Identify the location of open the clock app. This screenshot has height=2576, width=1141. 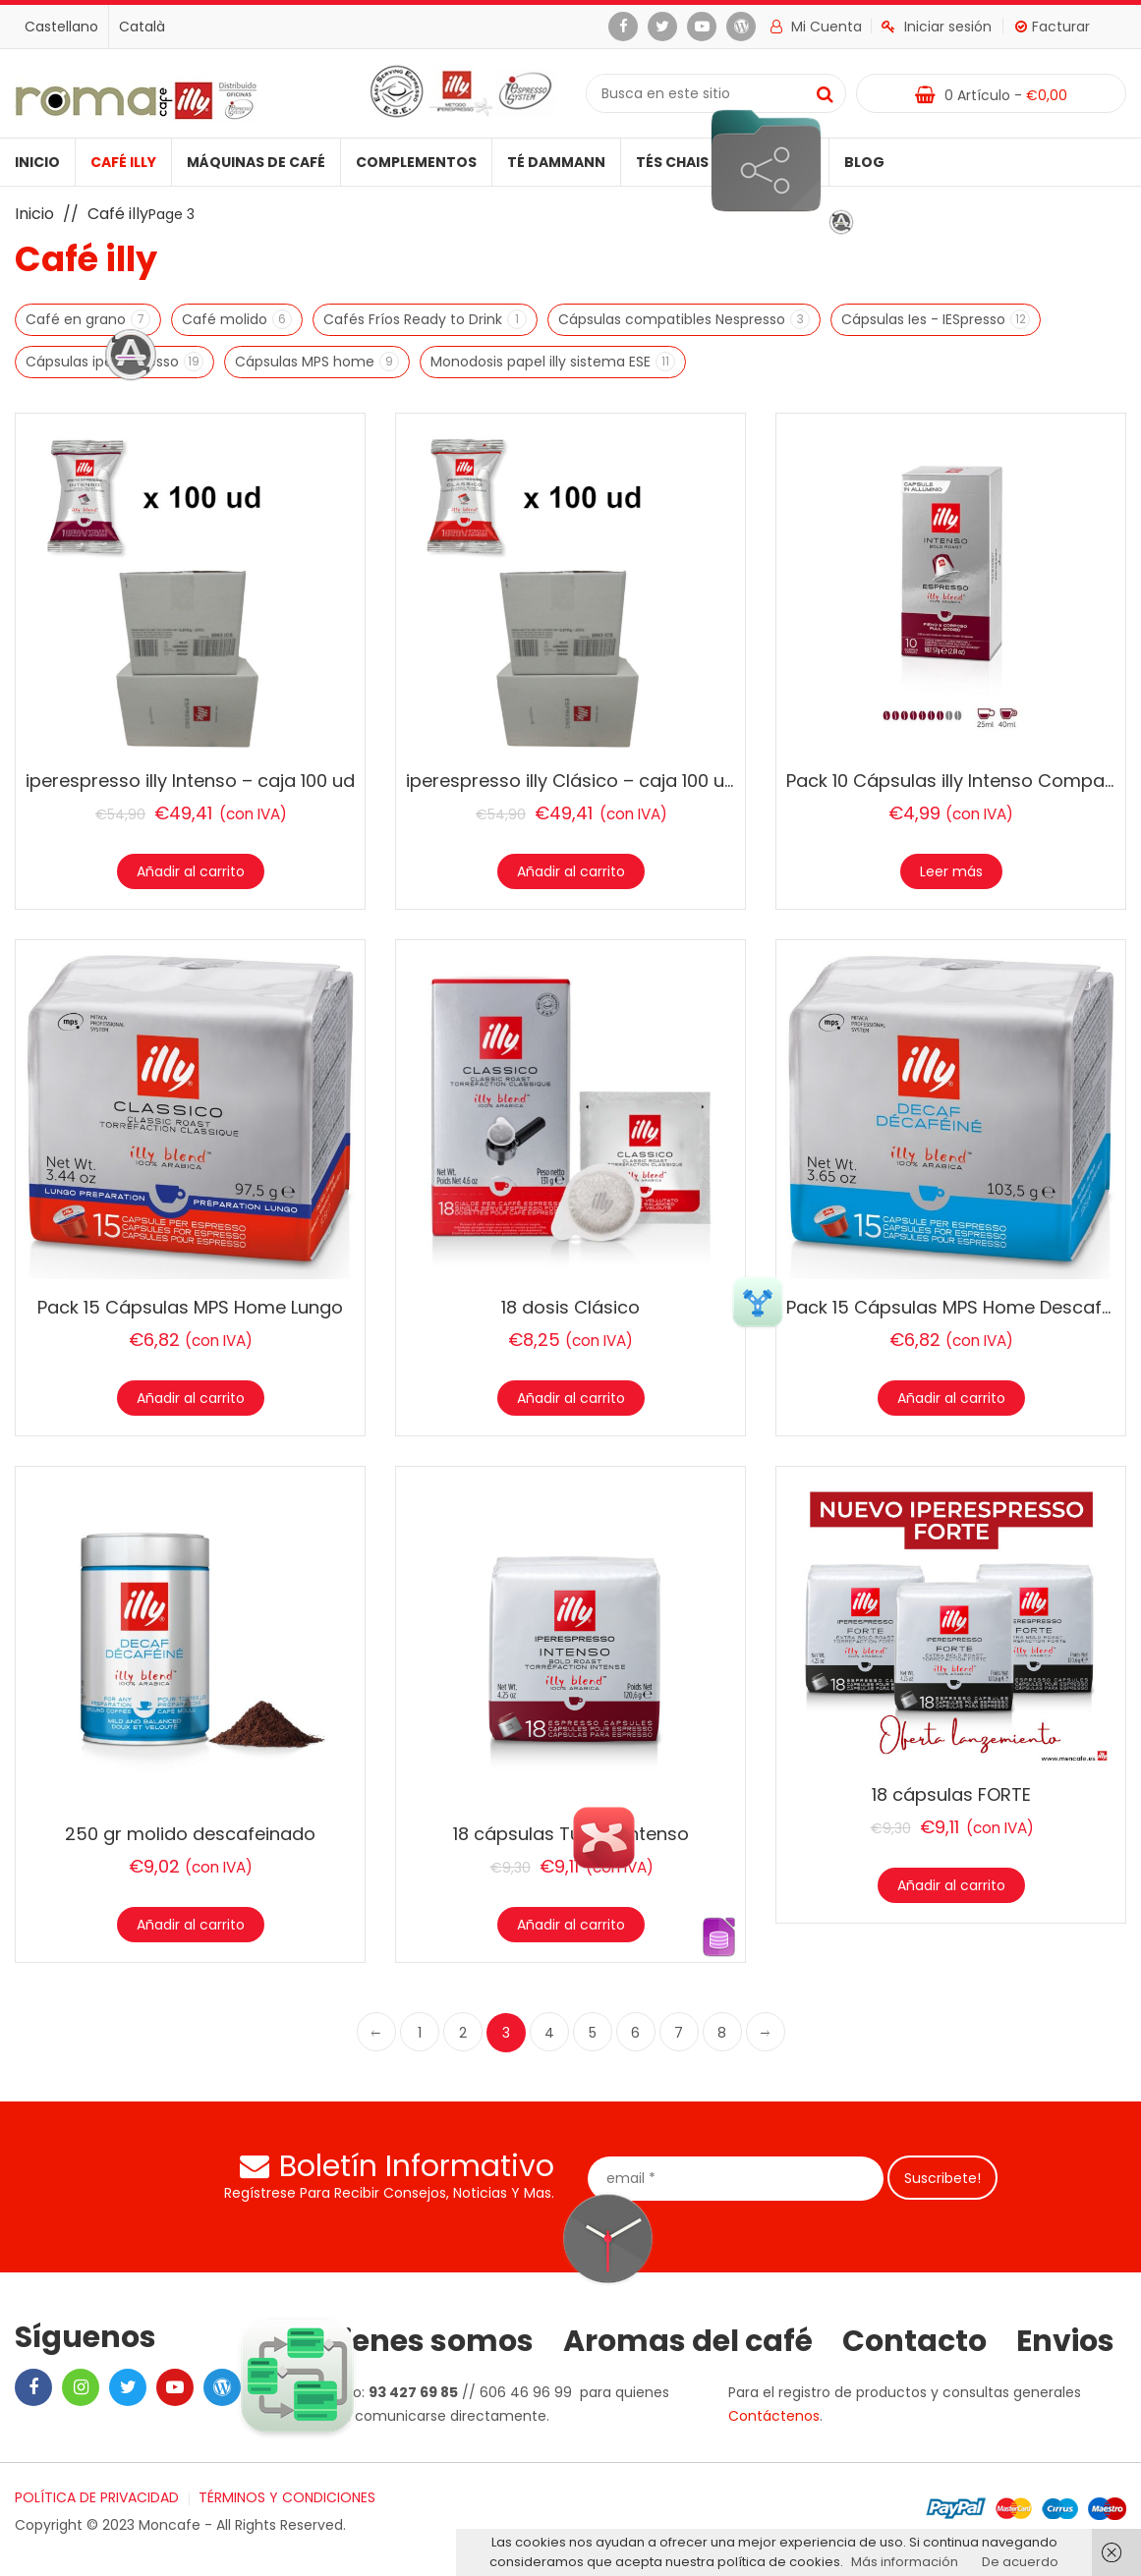
(607, 2238).